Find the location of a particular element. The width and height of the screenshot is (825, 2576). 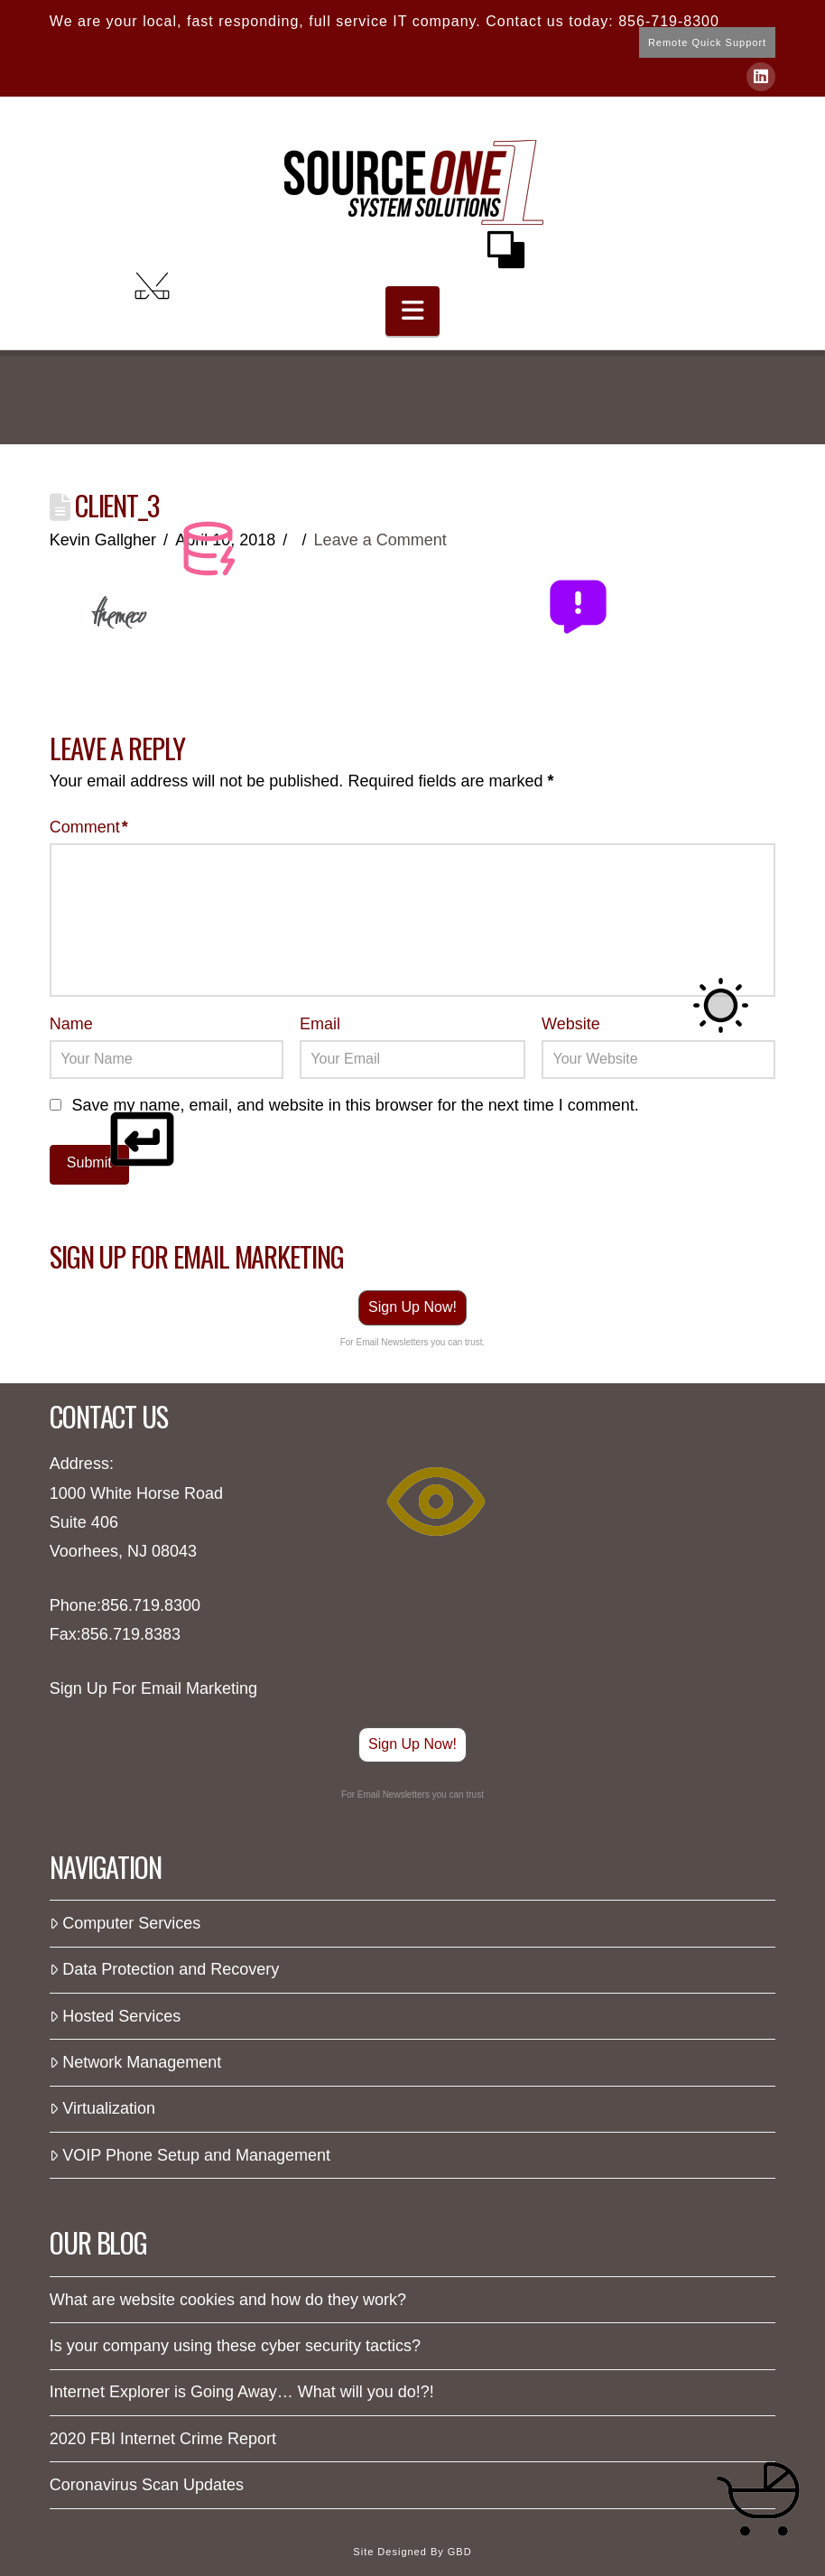

press enter or return to submit is located at coordinates (142, 1139).